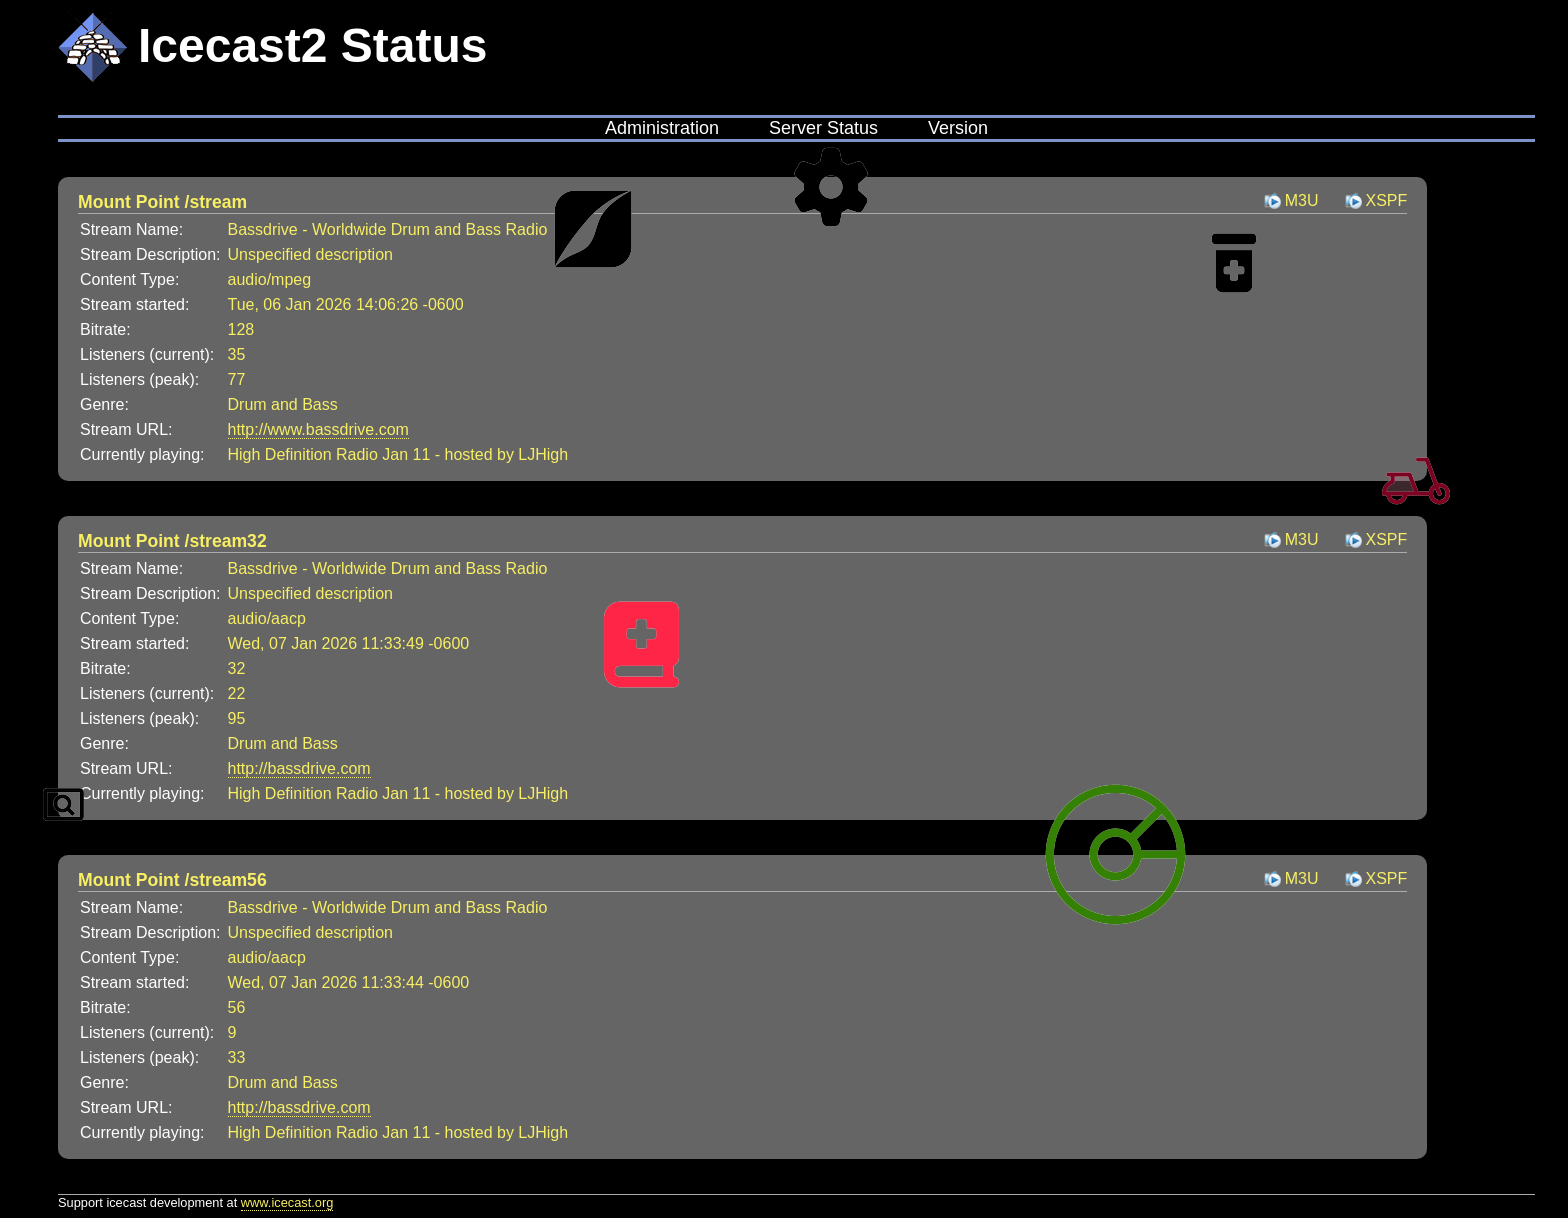 This screenshot has height=1218, width=1568. I want to click on access settings or preferences, so click(831, 187).